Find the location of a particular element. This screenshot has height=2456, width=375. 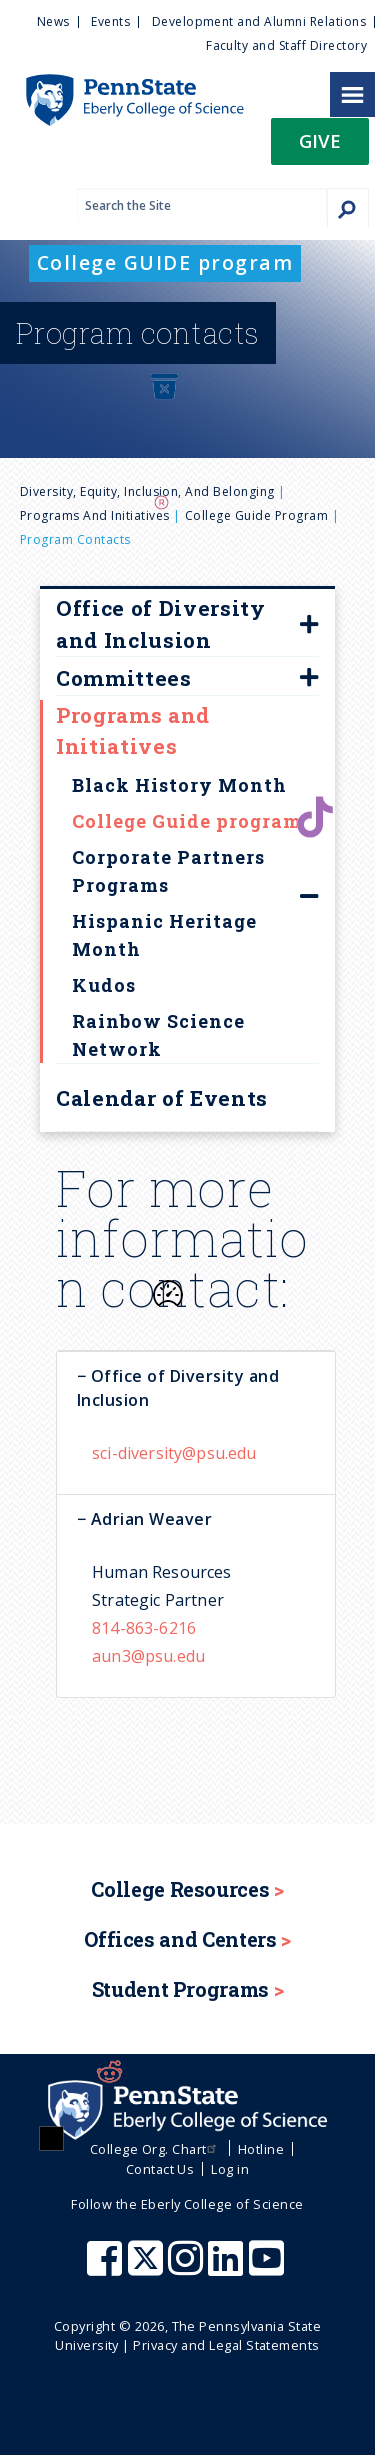

indicates registered trademark status is located at coordinates (161, 502).